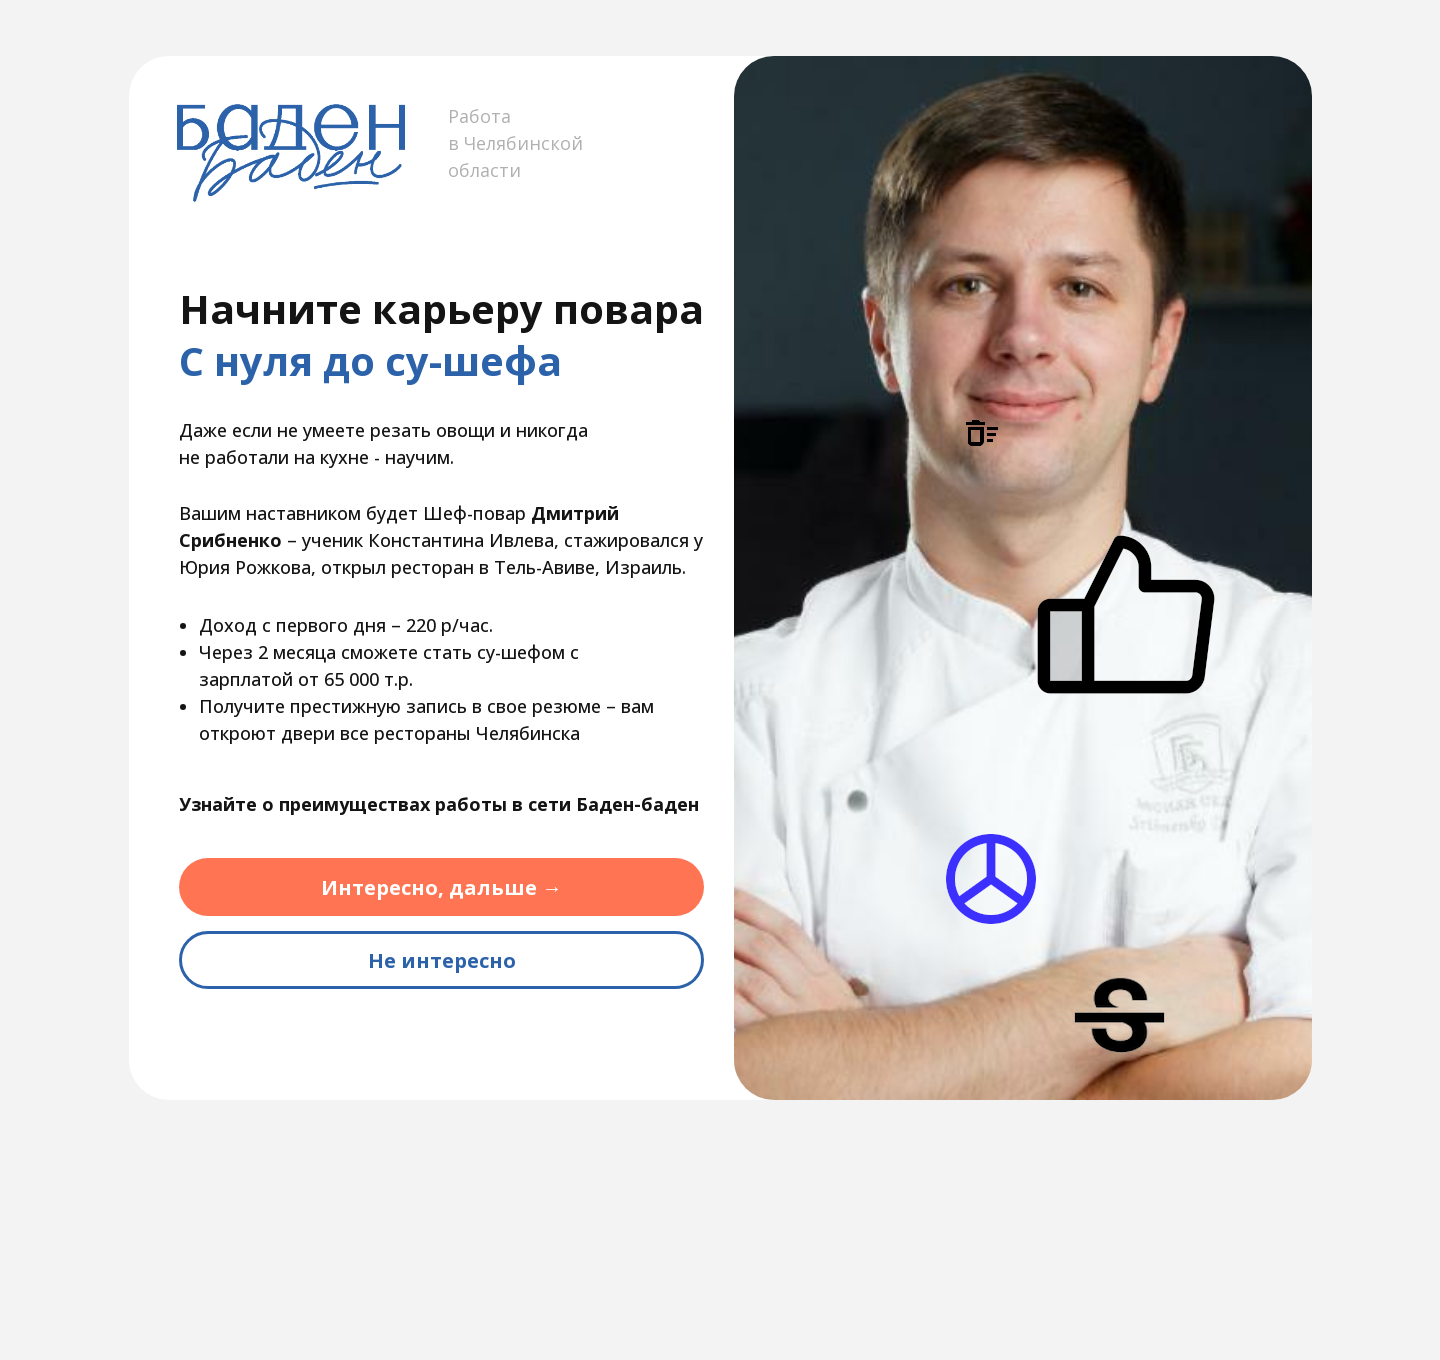  What do you see at coordinates (1126, 624) in the screenshot?
I see `like or approve content` at bounding box center [1126, 624].